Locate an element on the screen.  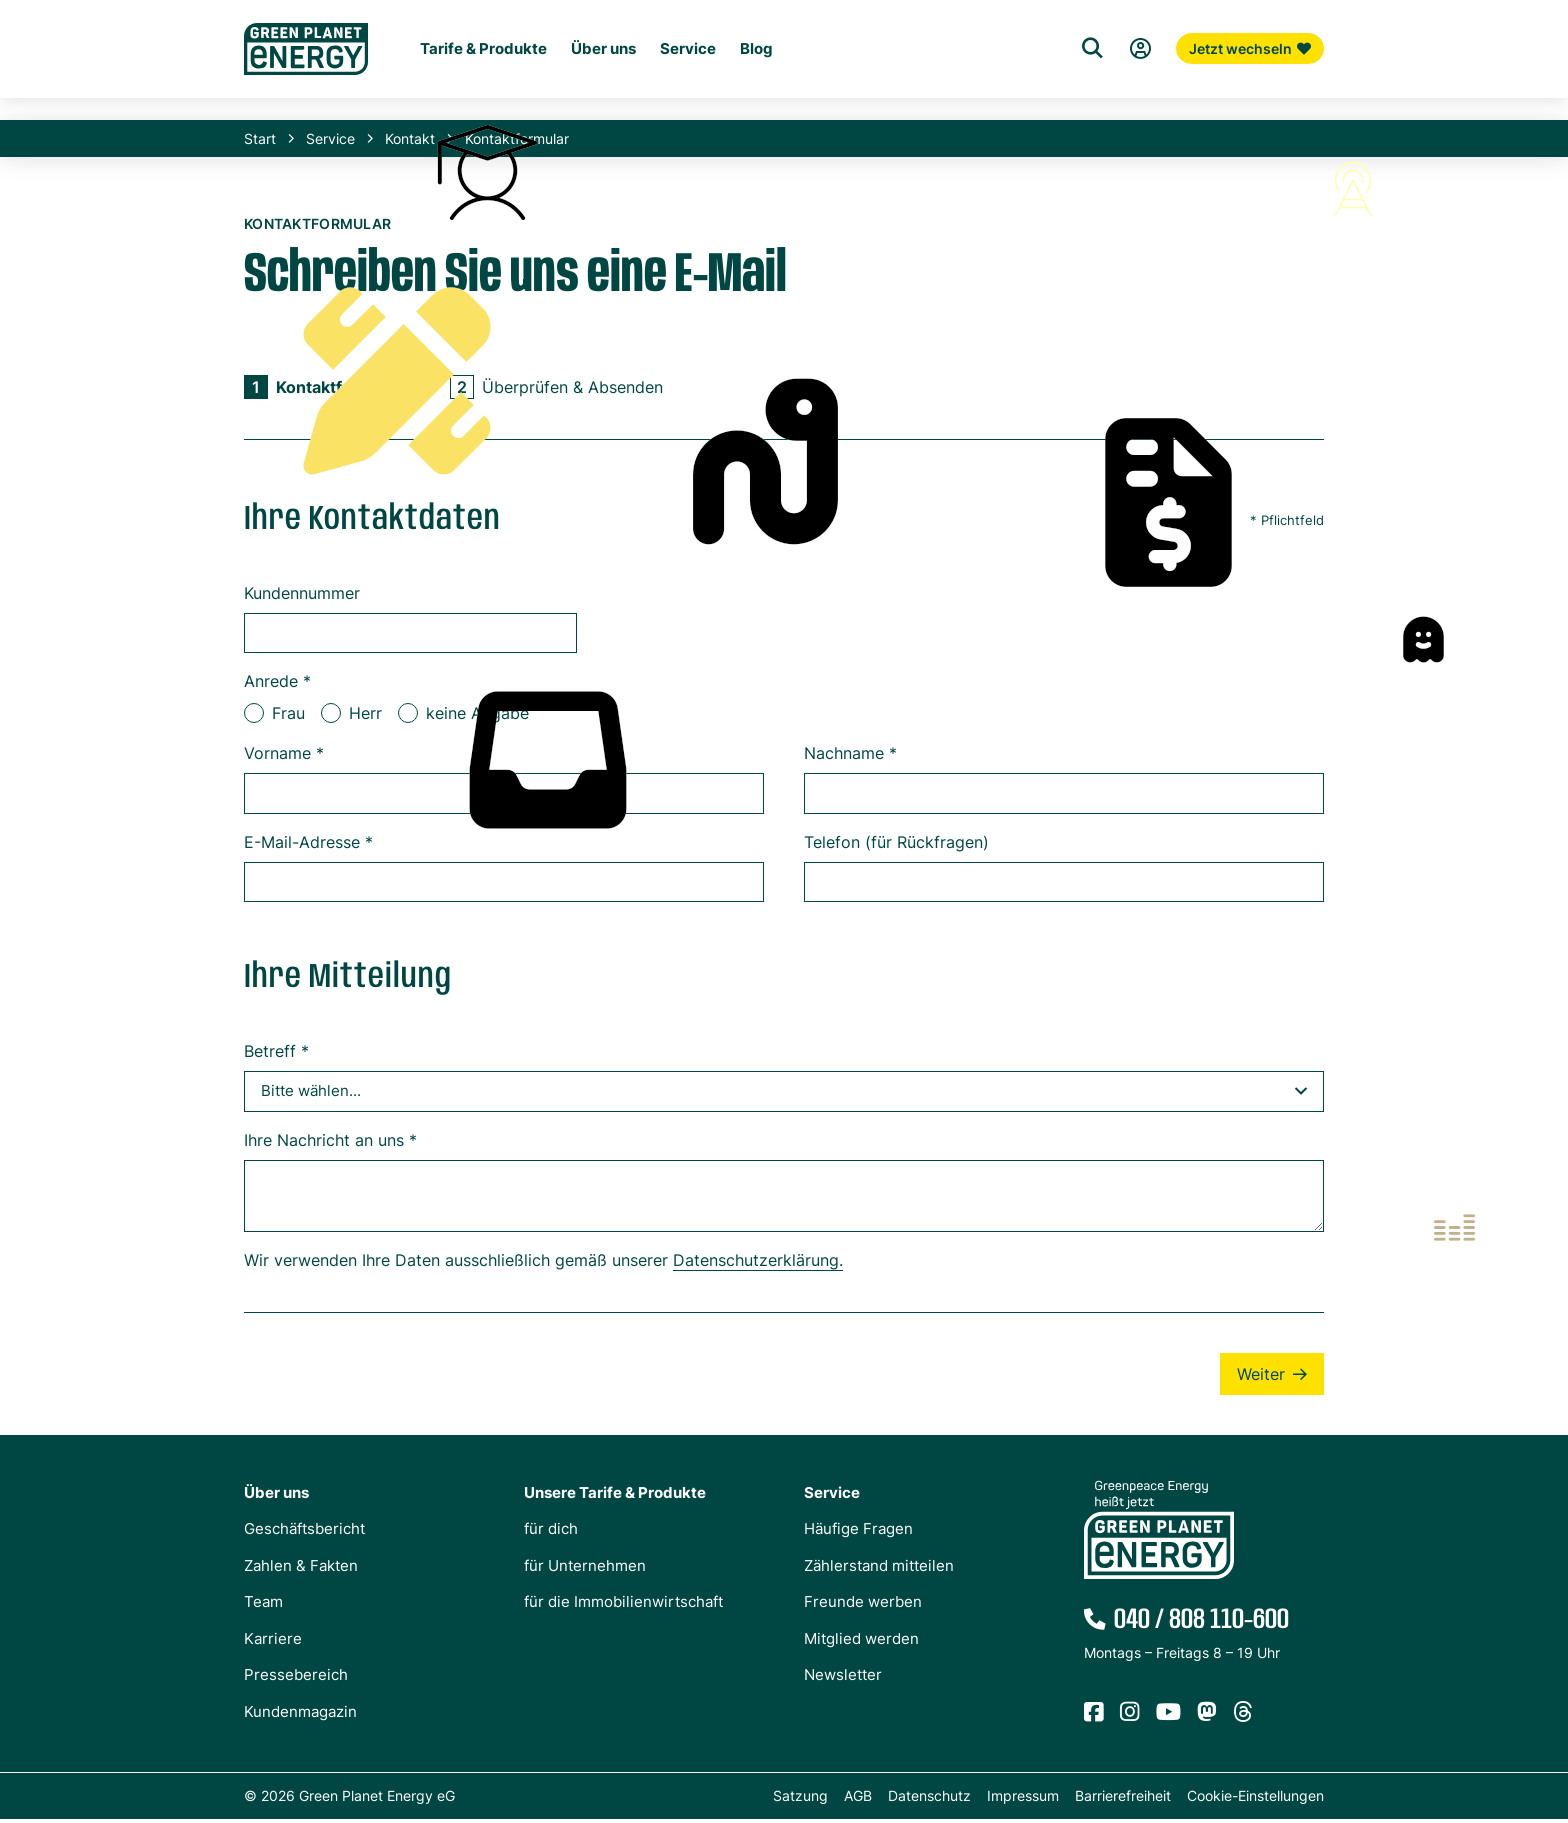
adjust audio equalizer settings is located at coordinates (1454, 1227).